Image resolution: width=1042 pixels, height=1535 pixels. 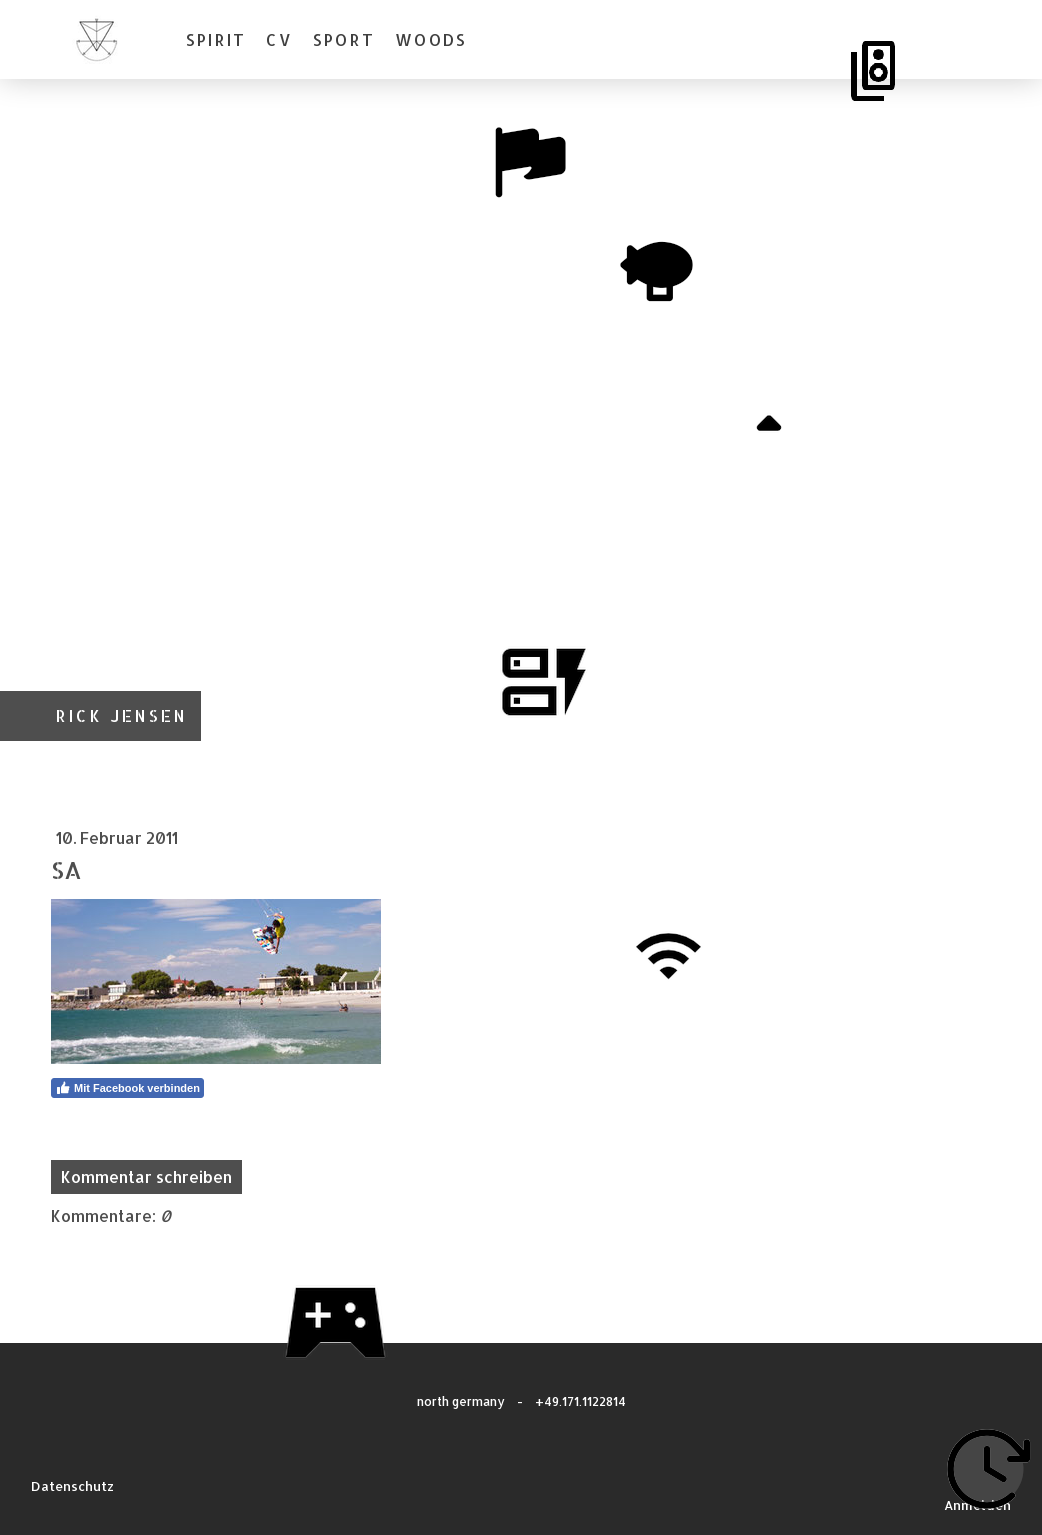 I want to click on access dynamic or auto-generated forms, so click(x=544, y=682).